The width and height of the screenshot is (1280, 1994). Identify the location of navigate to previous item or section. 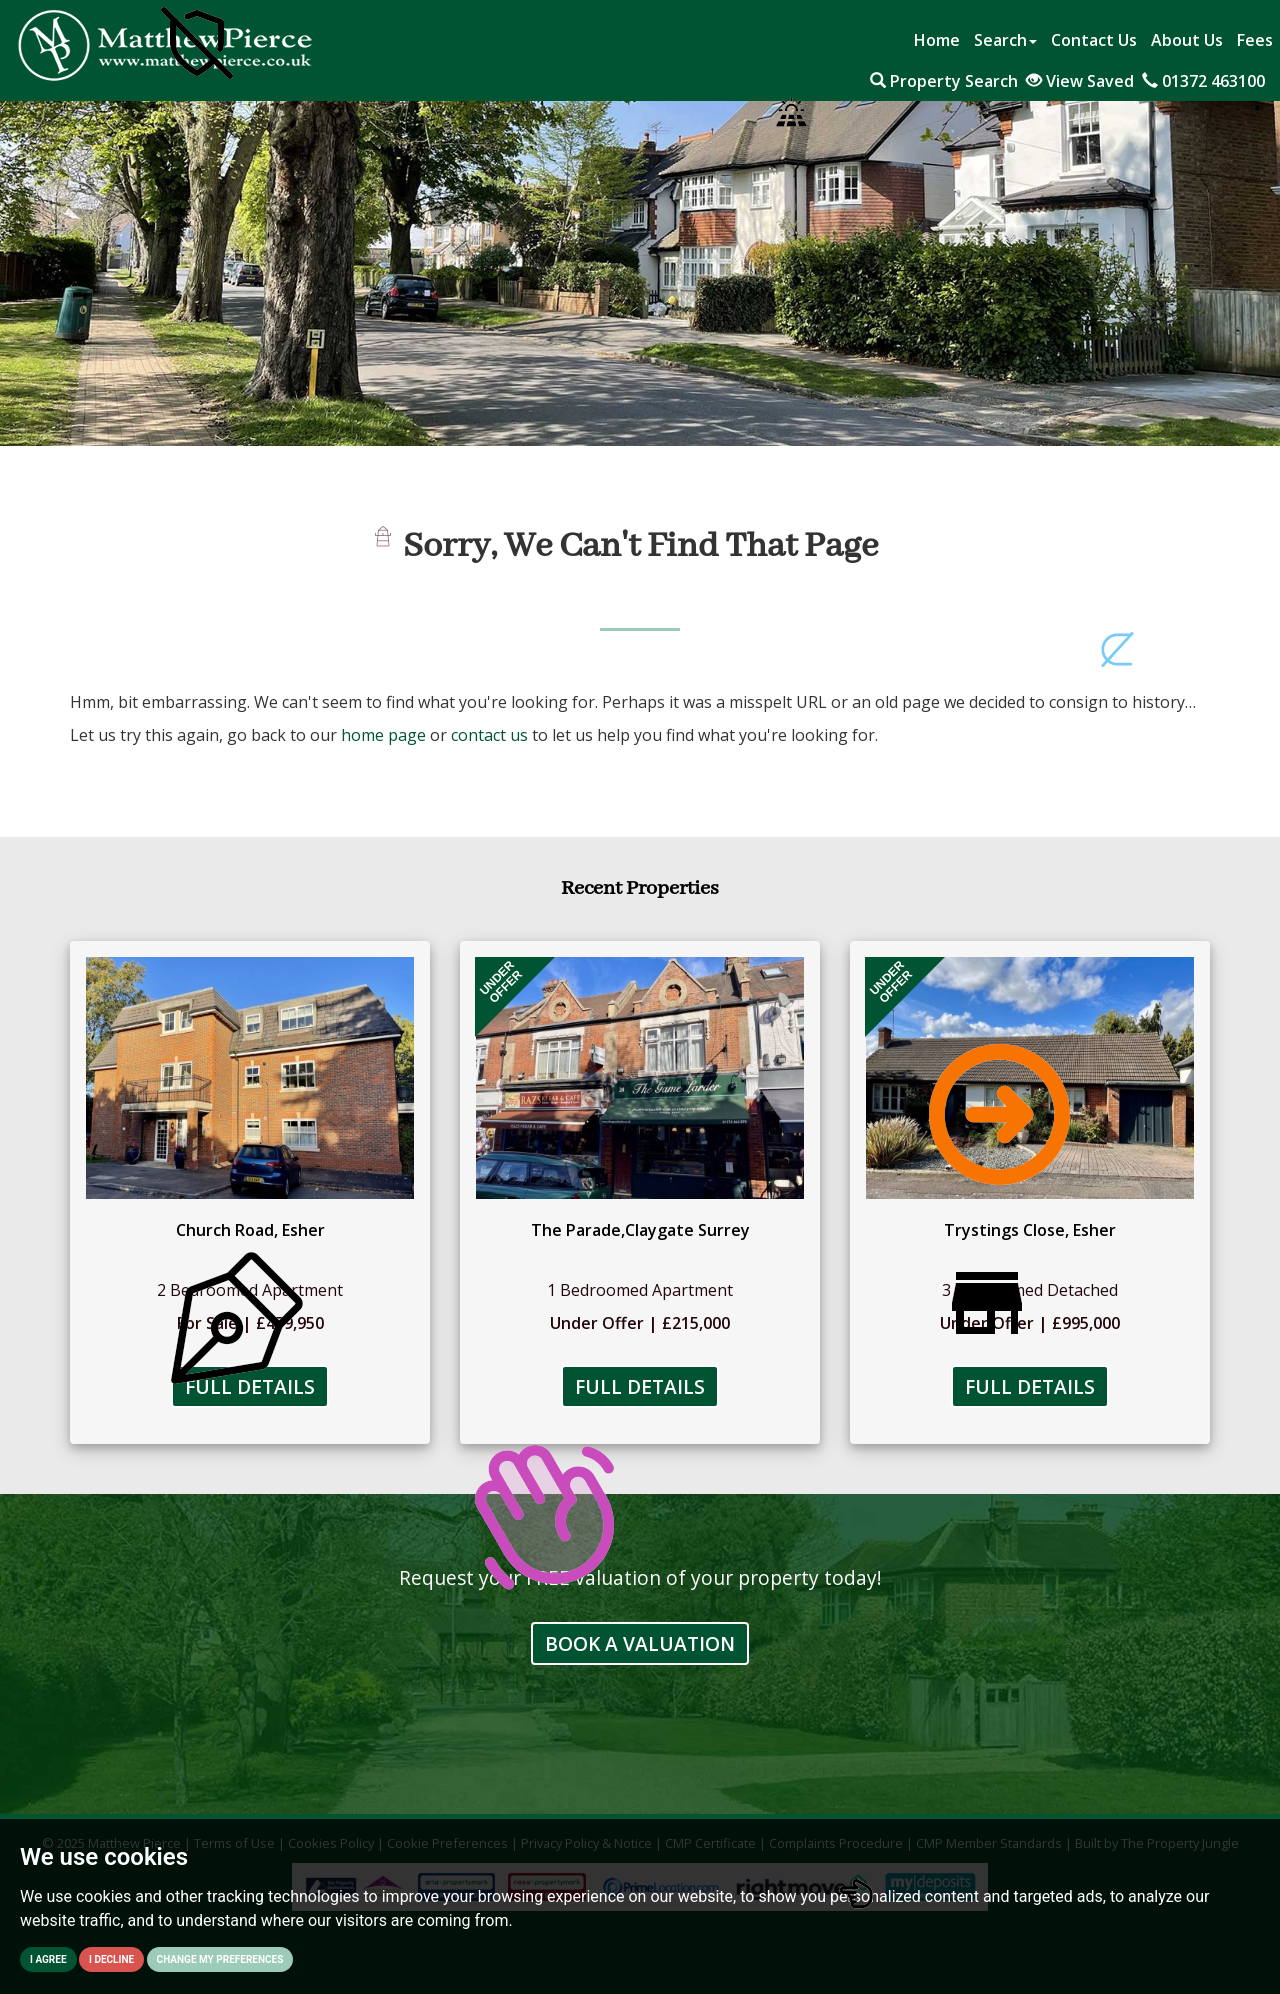
(857, 1894).